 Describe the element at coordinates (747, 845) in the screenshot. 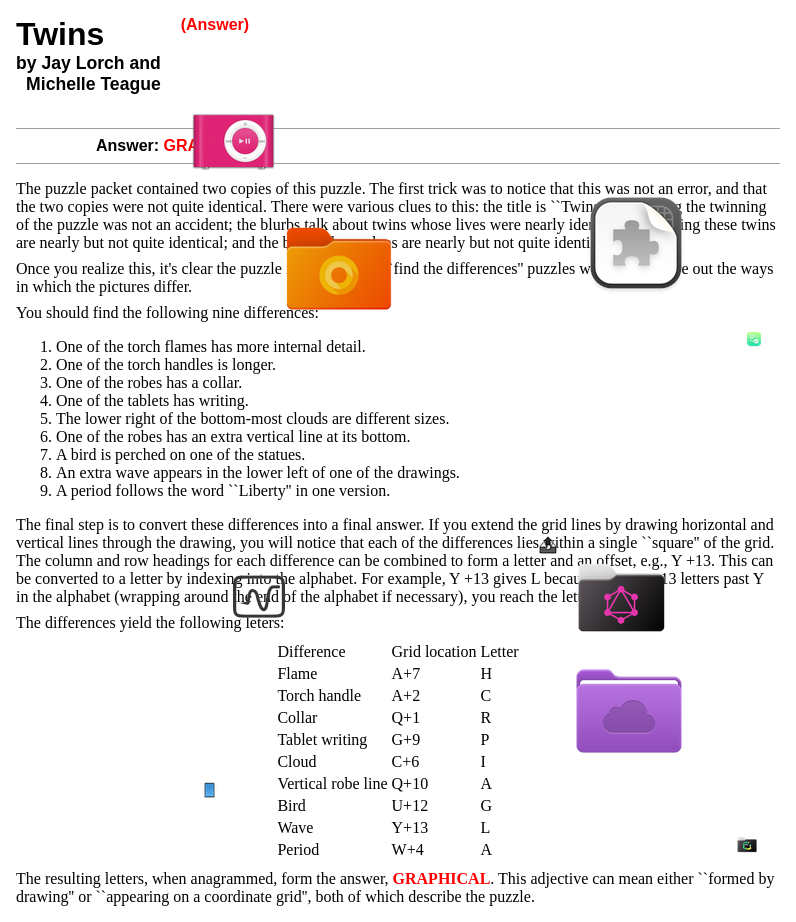

I see `open pycharm project folder` at that location.